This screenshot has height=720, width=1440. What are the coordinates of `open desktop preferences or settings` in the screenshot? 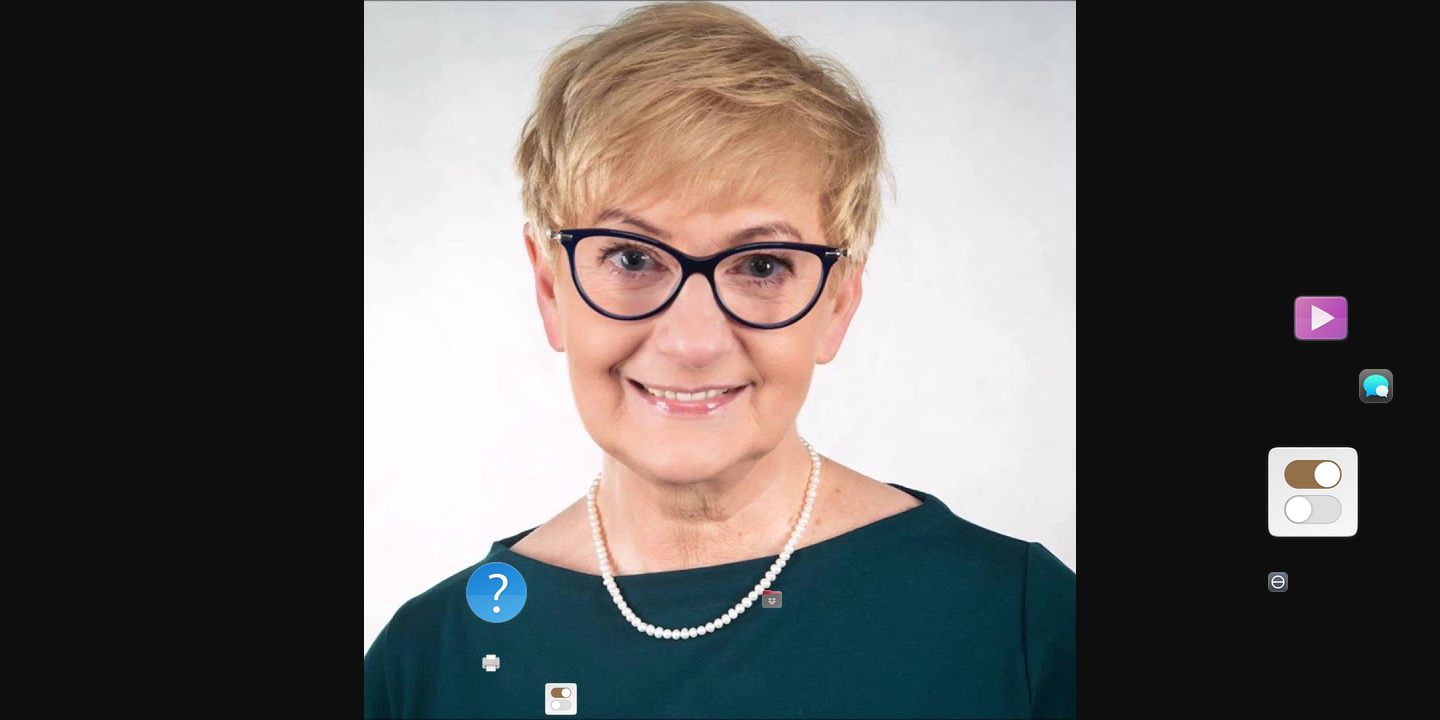 It's located at (1313, 492).